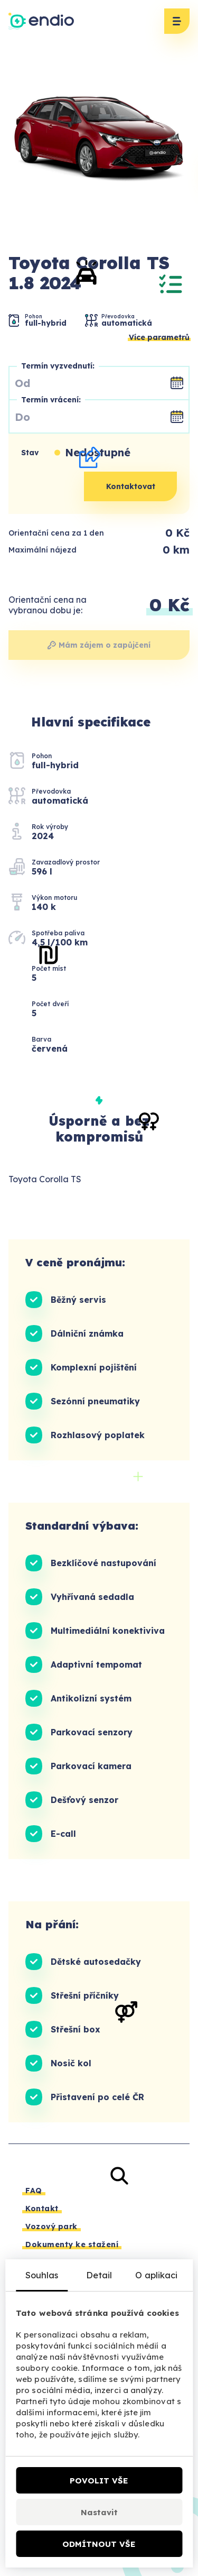 The height and width of the screenshot is (2576, 198). I want to click on share this file or content, so click(90, 457).